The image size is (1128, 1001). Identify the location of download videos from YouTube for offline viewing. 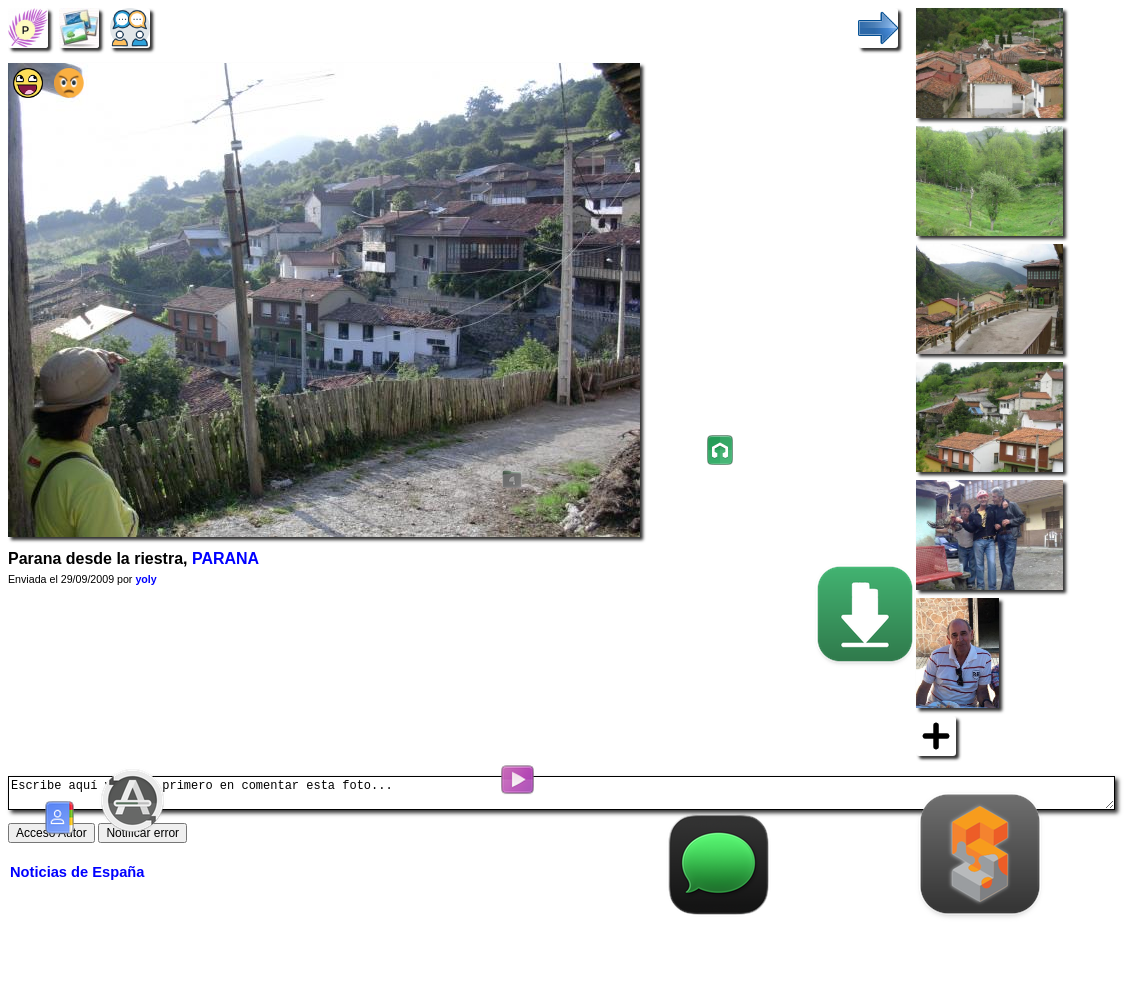
(865, 614).